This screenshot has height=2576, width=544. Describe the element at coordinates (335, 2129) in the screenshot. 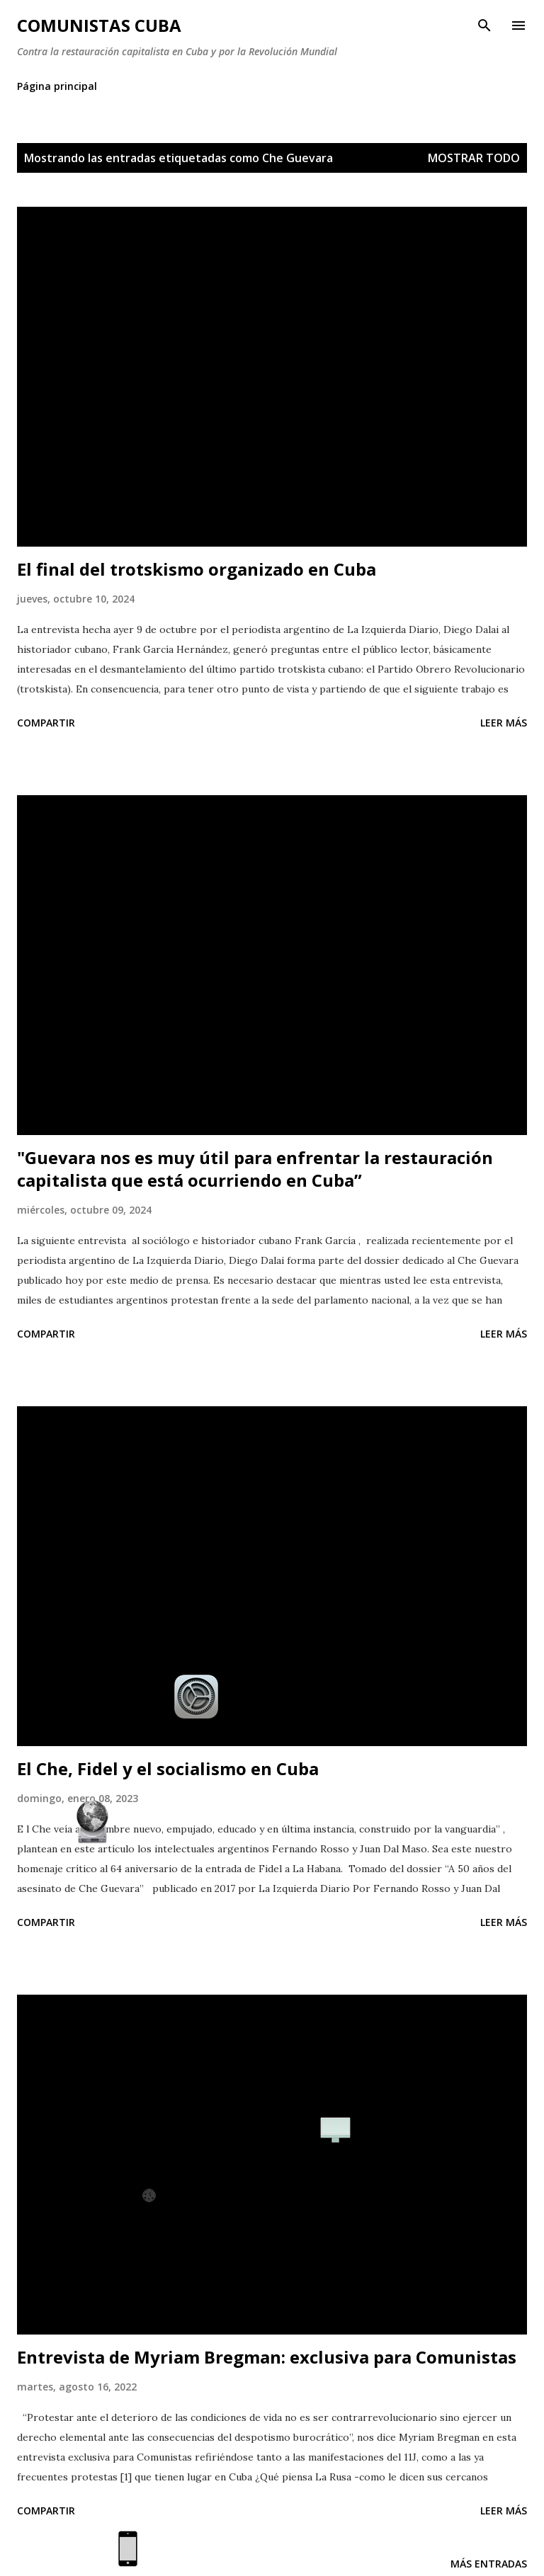

I see `represents a connected iMac device` at that location.